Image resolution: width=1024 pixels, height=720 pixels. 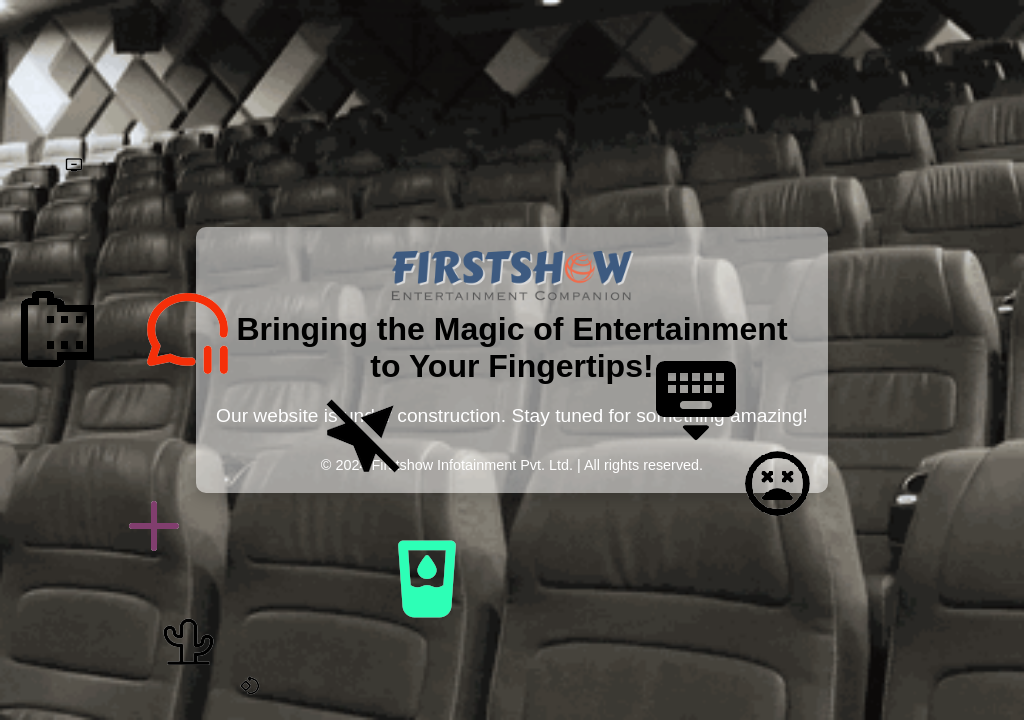 What do you see at coordinates (777, 483) in the screenshot?
I see `rate experience as very dissatisfied` at bounding box center [777, 483].